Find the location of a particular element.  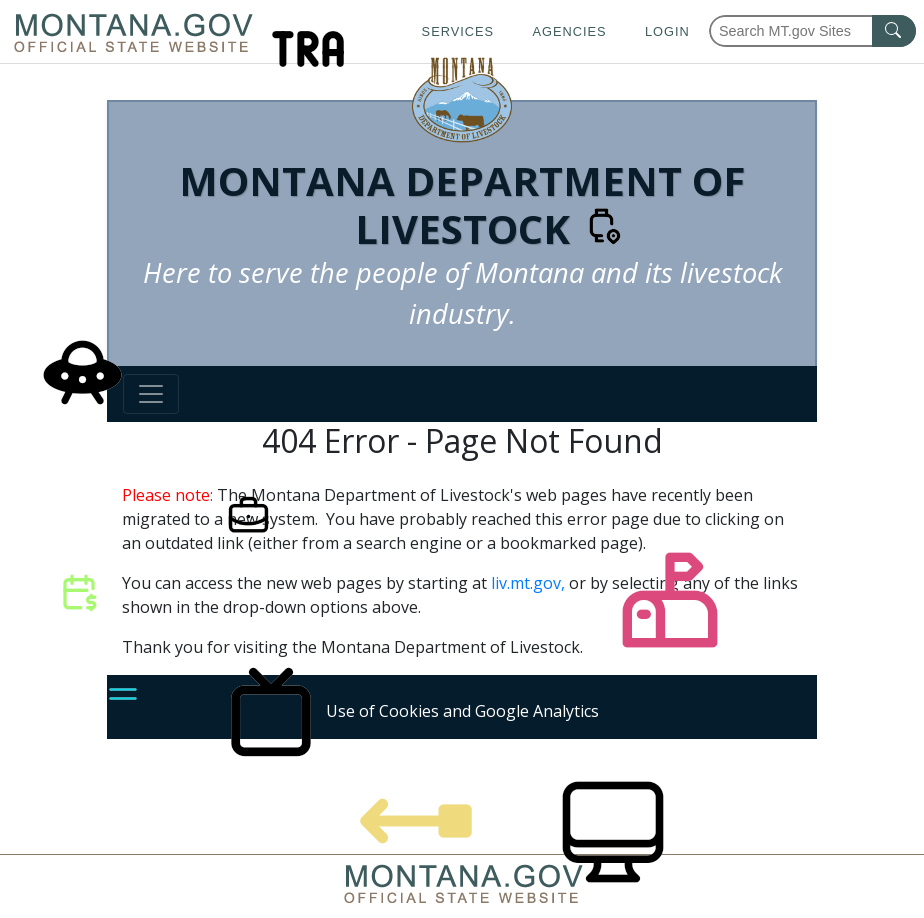

access tv or video streaming content is located at coordinates (271, 712).